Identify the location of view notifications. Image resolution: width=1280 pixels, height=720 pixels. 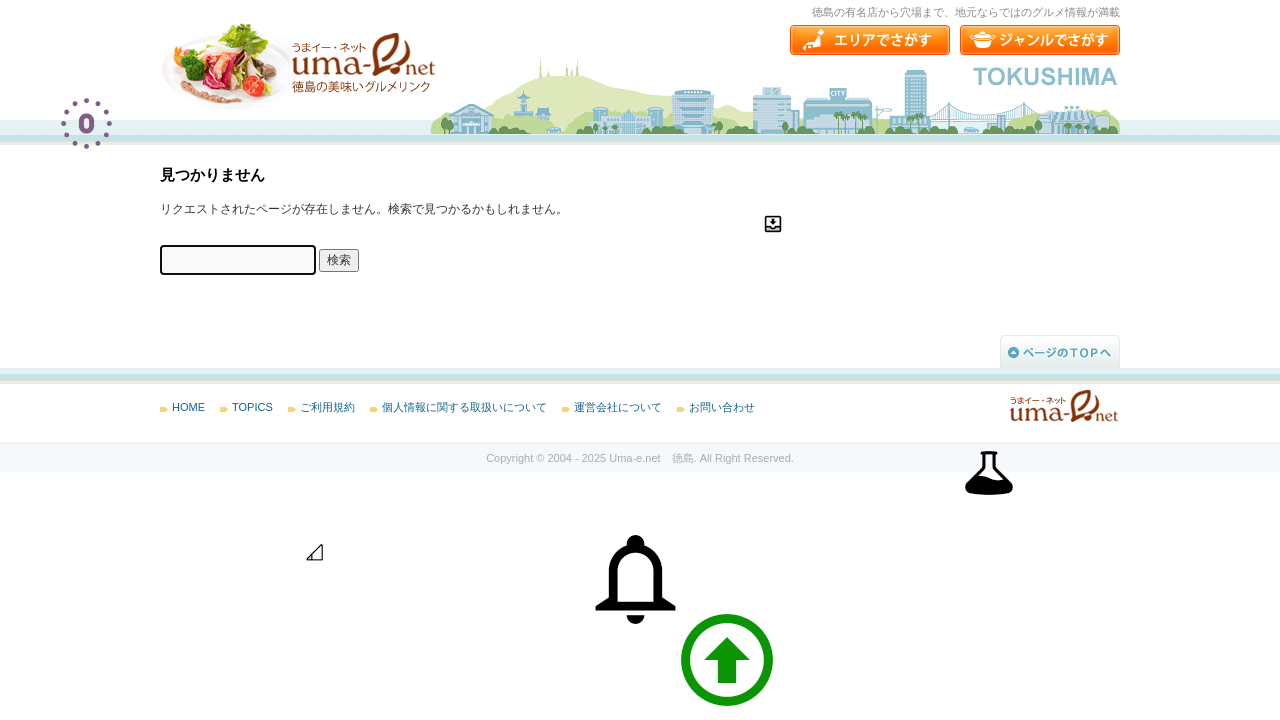
(635, 579).